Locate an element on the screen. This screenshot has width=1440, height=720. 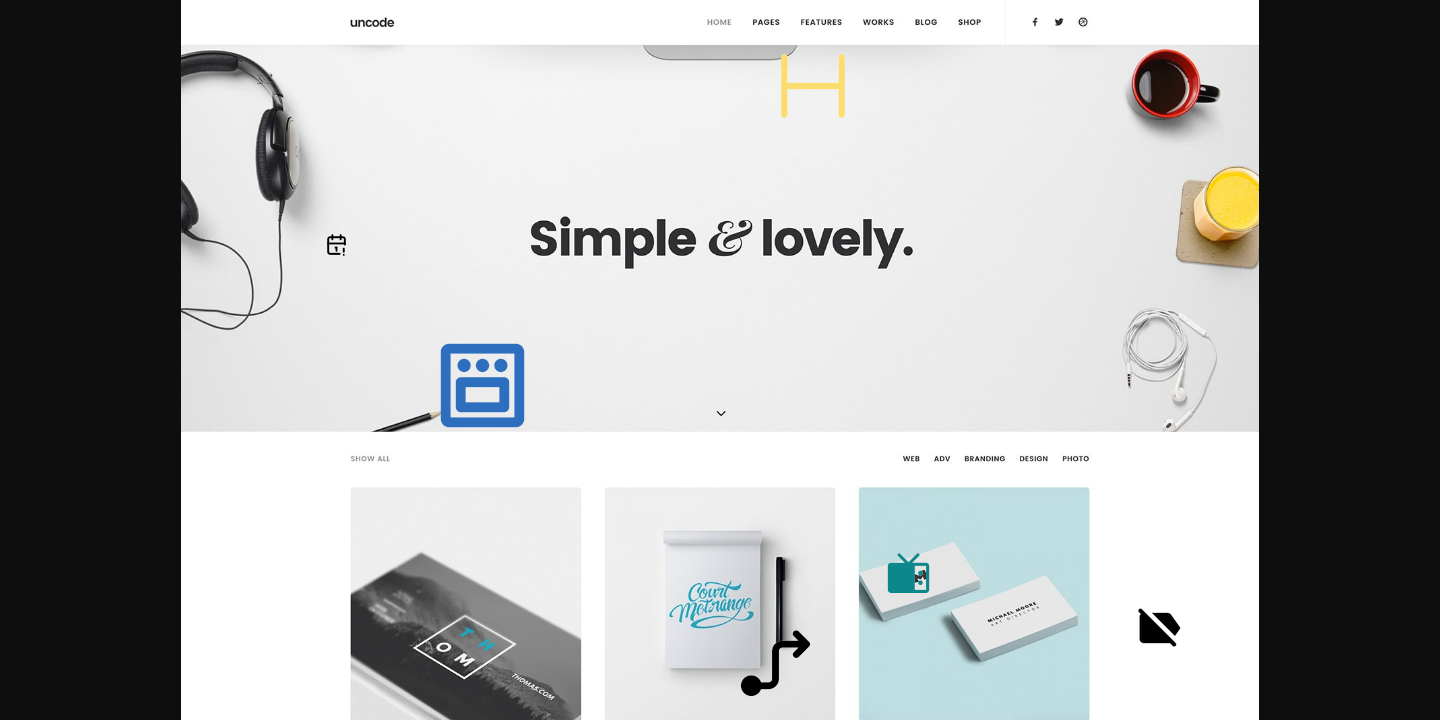
access TV or video streaming content is located at coordinates (908, 575).